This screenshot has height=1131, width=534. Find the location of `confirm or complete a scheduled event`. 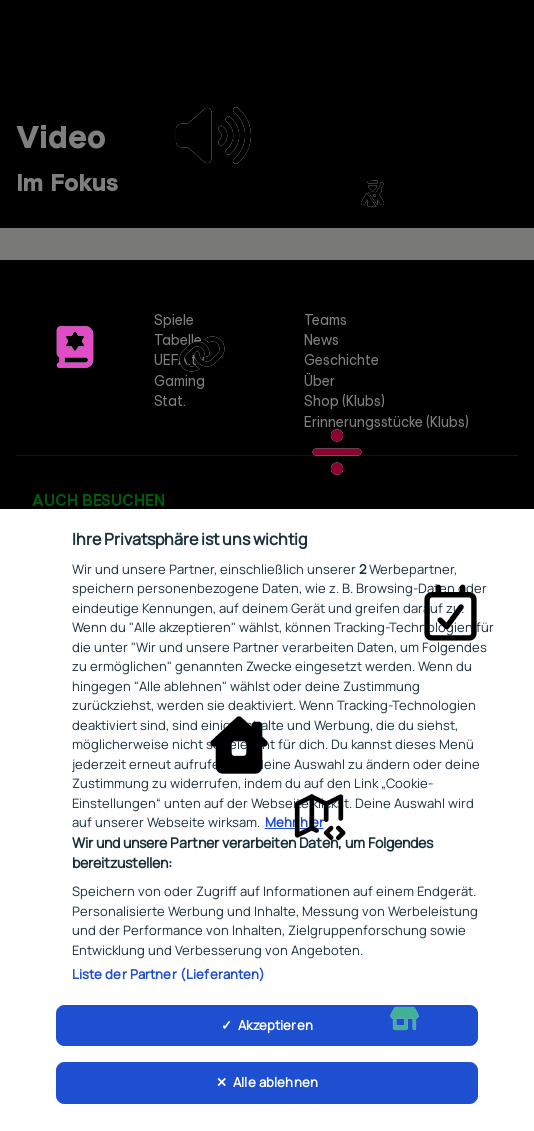

confirm or complete a scheduled event is located at coordinates (450, 614).